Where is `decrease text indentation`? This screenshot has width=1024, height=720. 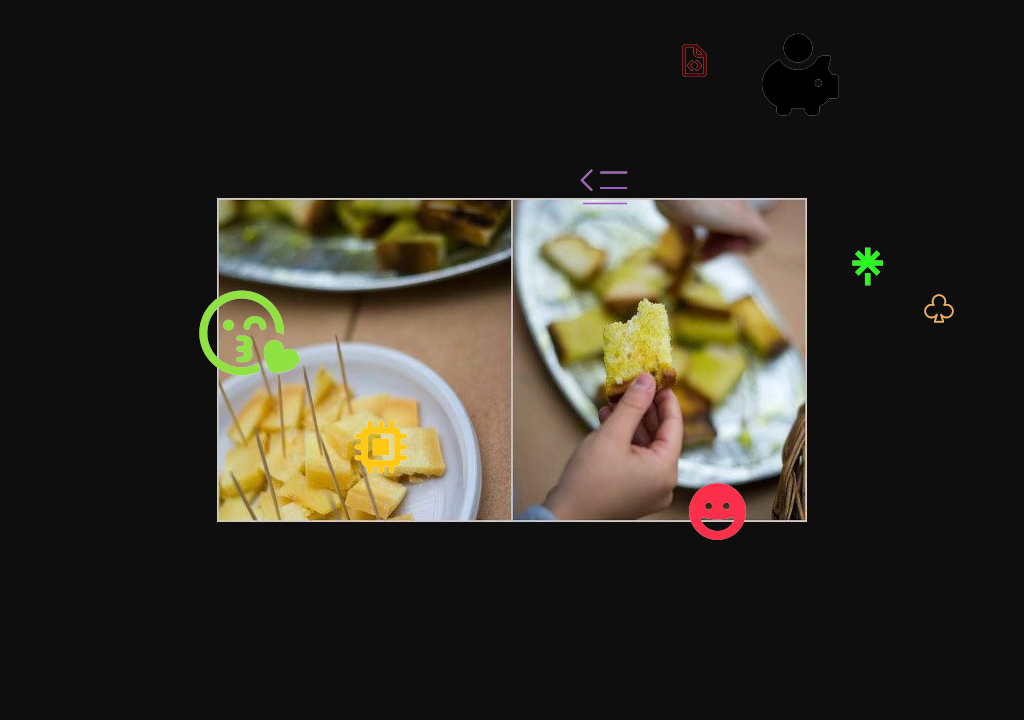
decrease text indentation is located at coordinates (605, 188).